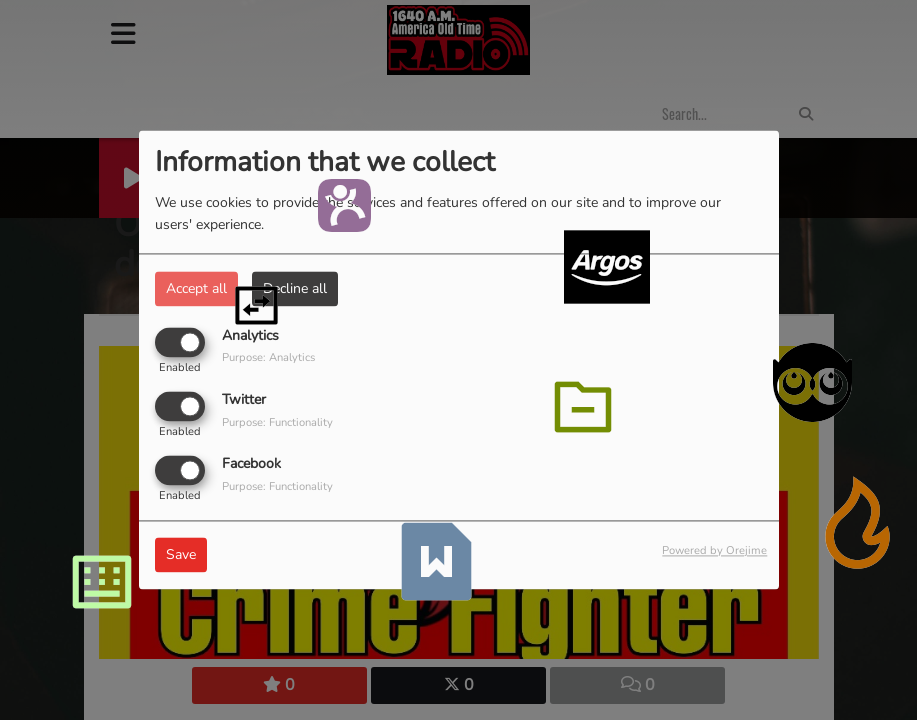 The image size is (917, 720). I want to click on open on-screen keyboard, so click(102, 582).